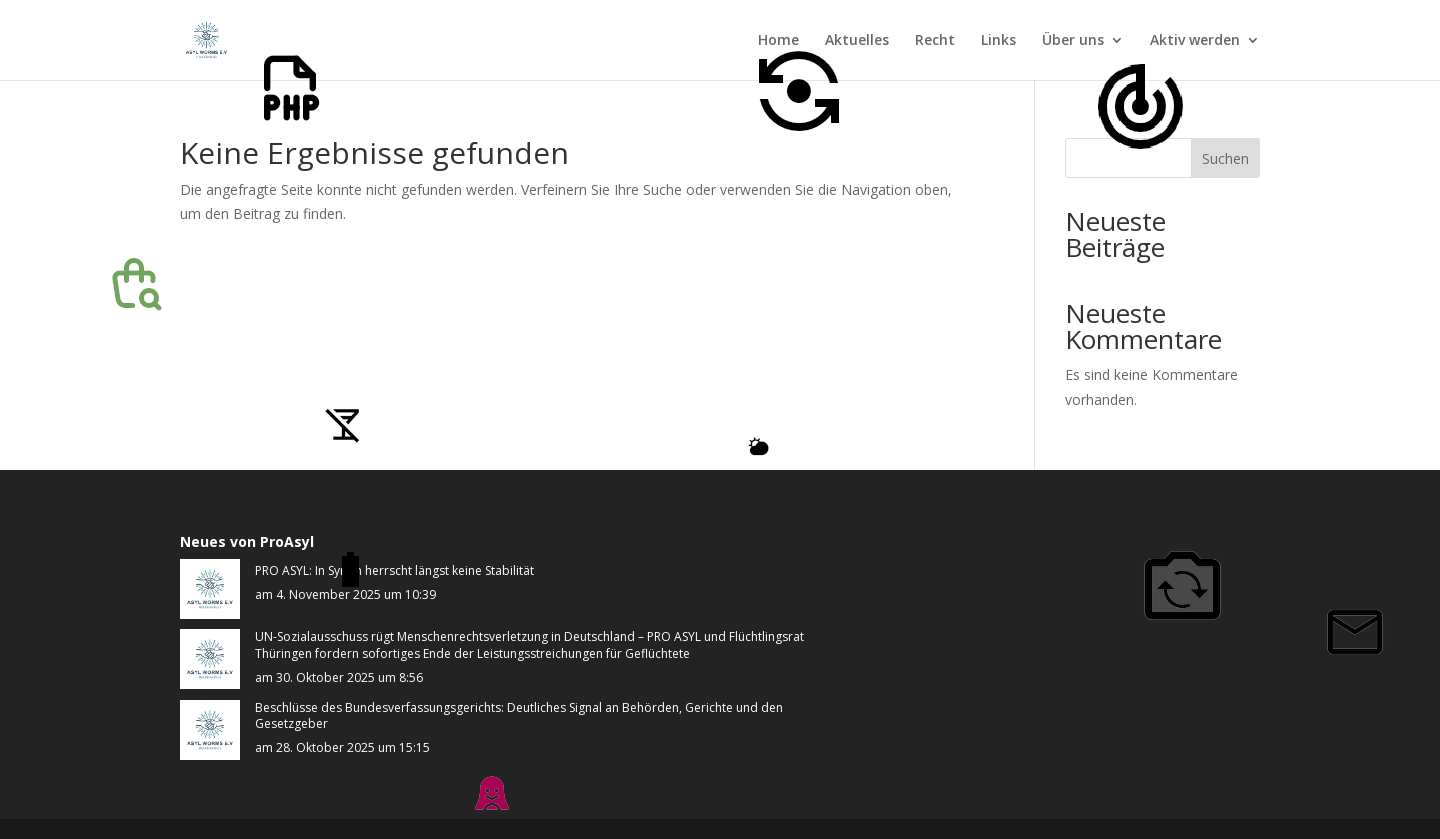 This screenshot has width=1440, height=839. I want to click on switch between front and rear camera, so click(1182, 585).